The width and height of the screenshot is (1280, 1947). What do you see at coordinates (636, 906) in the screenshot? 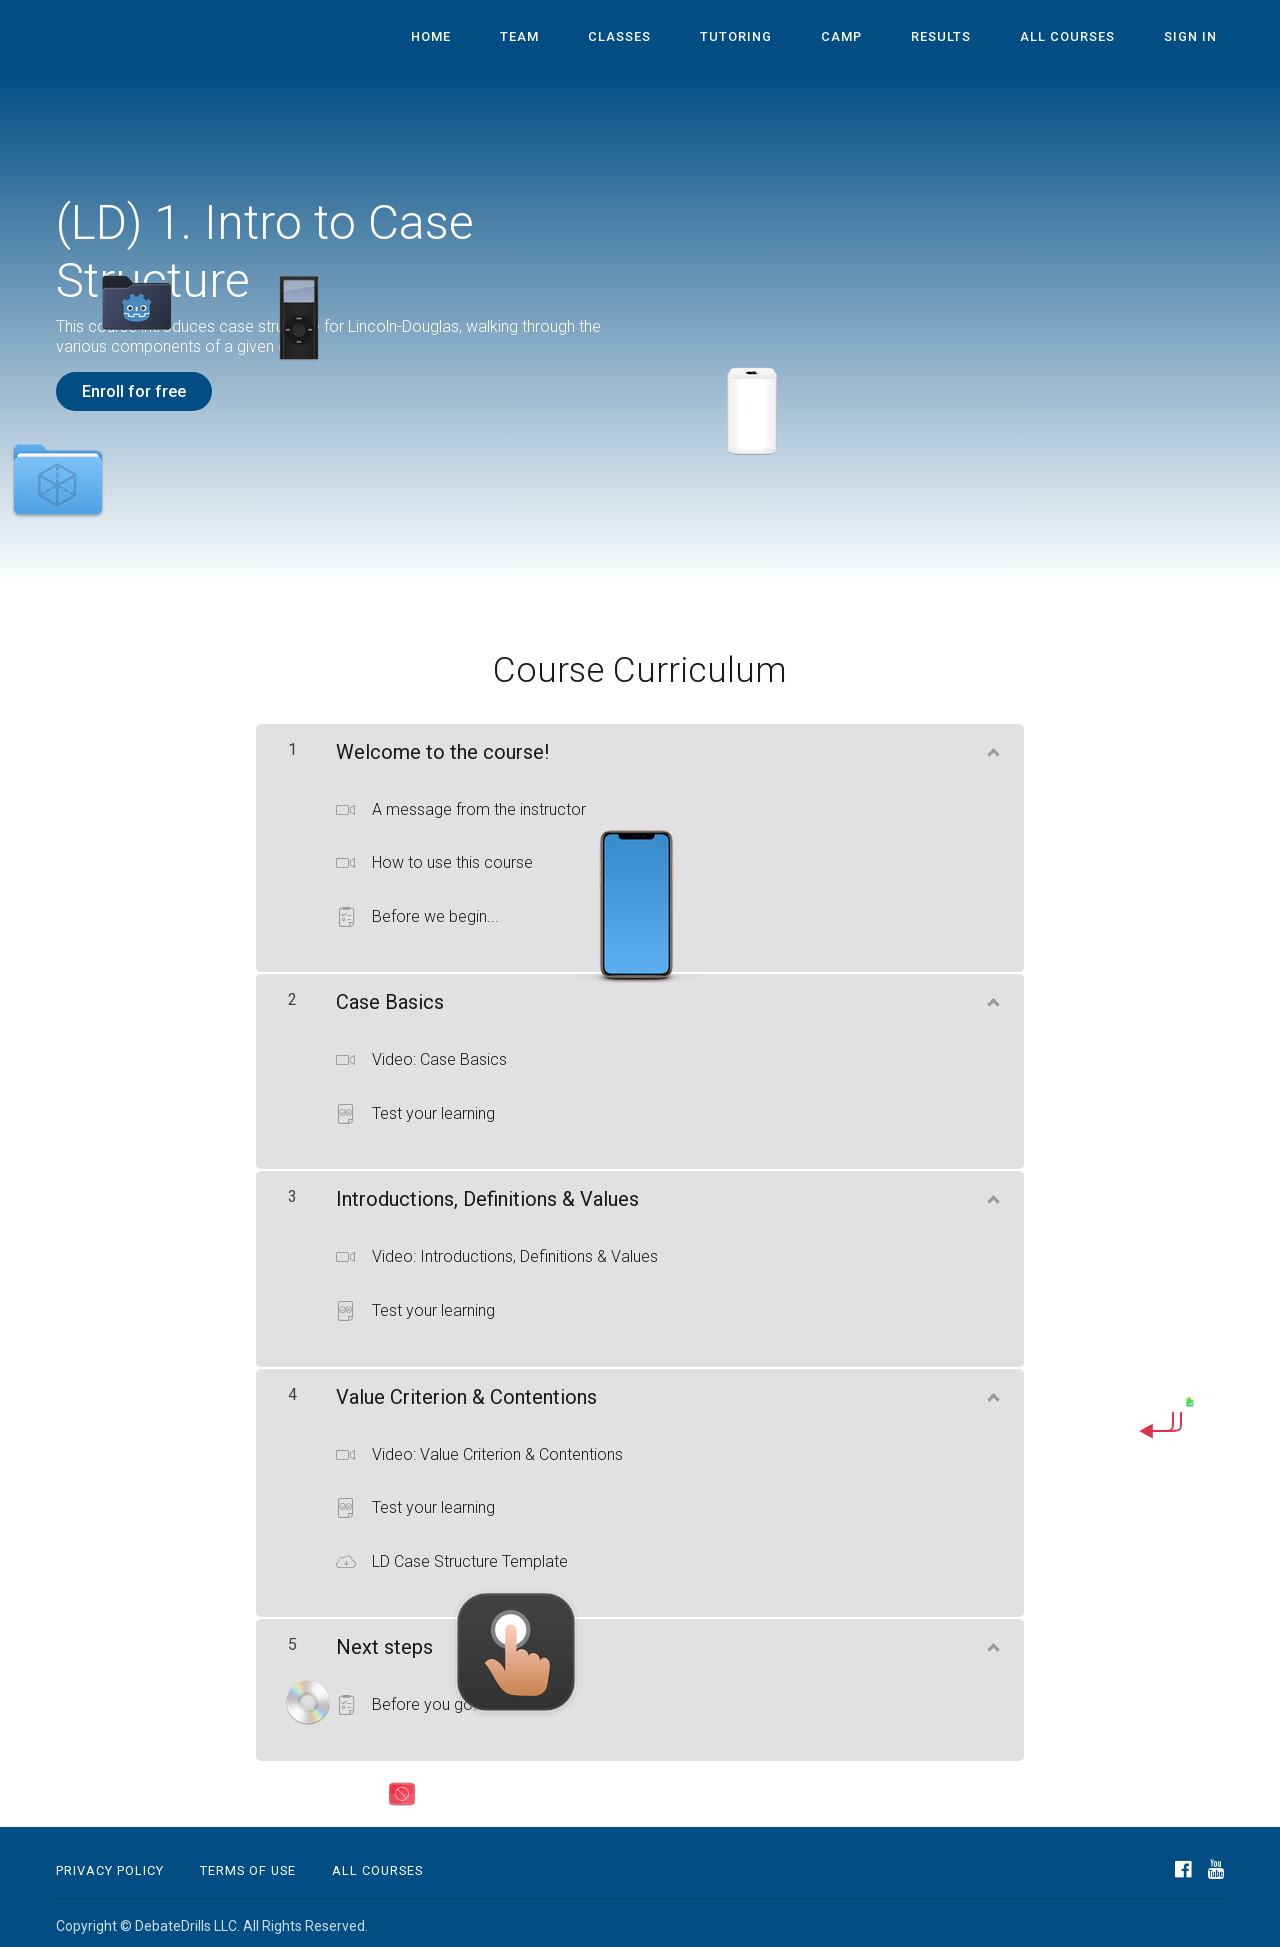
I see `indicates a connected iPhone device` at bounding box center [636, 906].